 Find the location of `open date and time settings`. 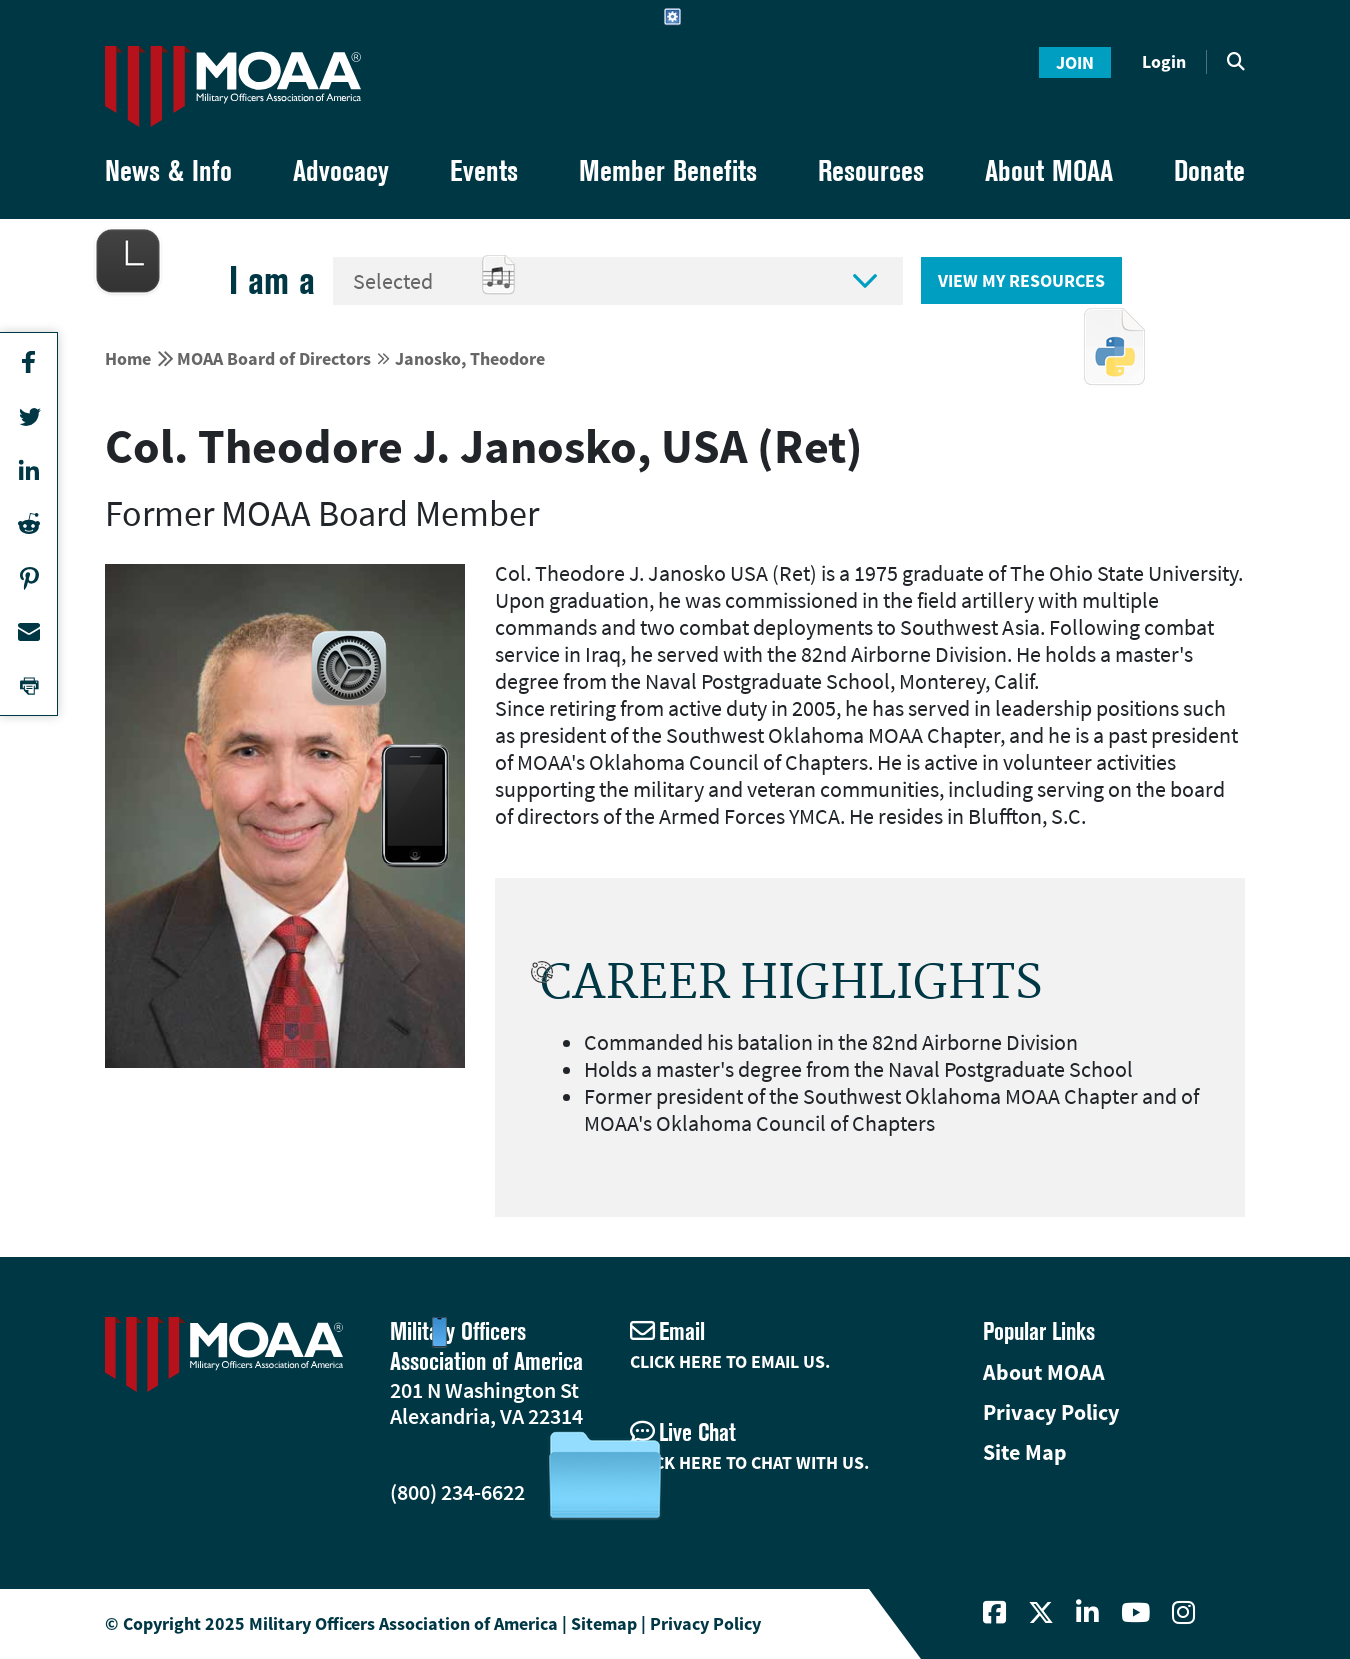

open date and time settings is located at coordinates (128, 262).